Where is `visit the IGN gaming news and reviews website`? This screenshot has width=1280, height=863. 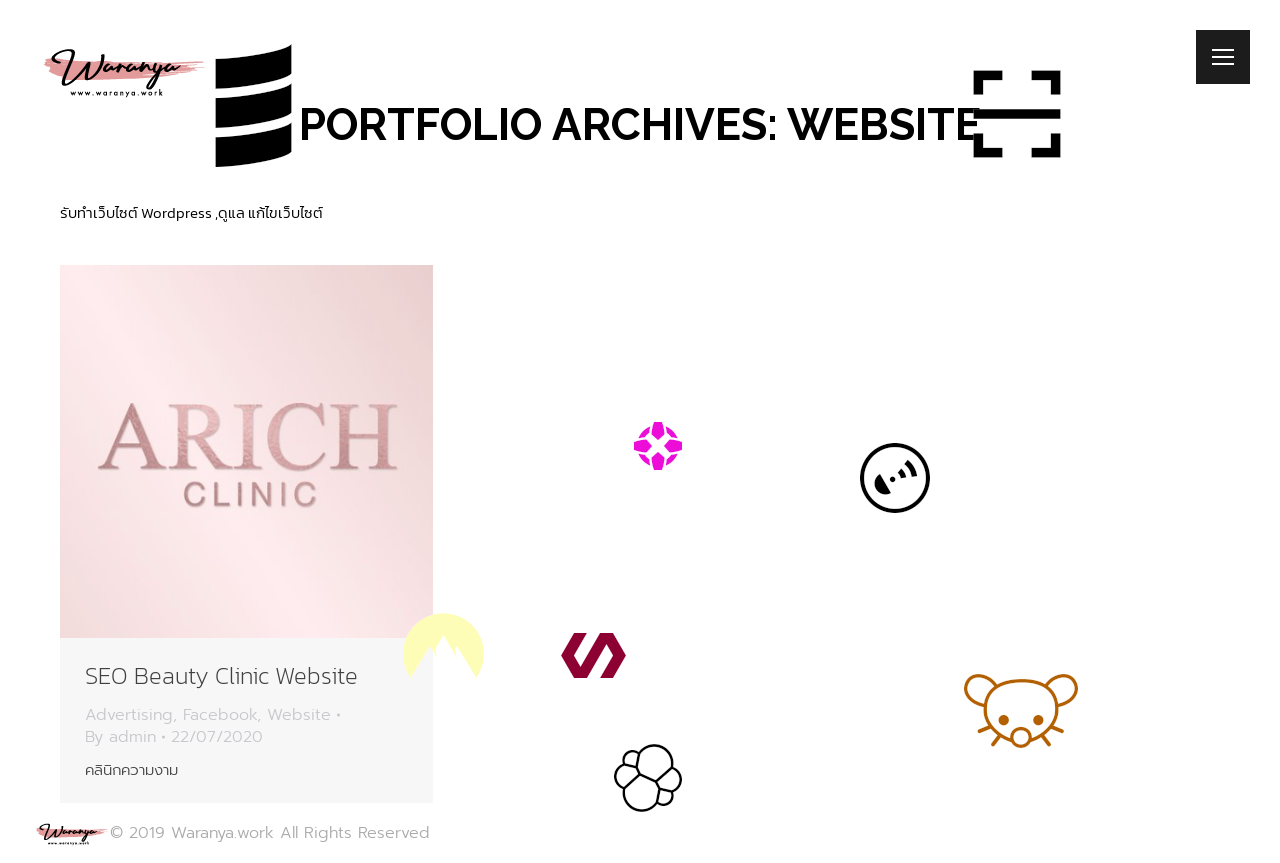
visit the IGN gaming news and reviews website is located at coordinates (658, 446).